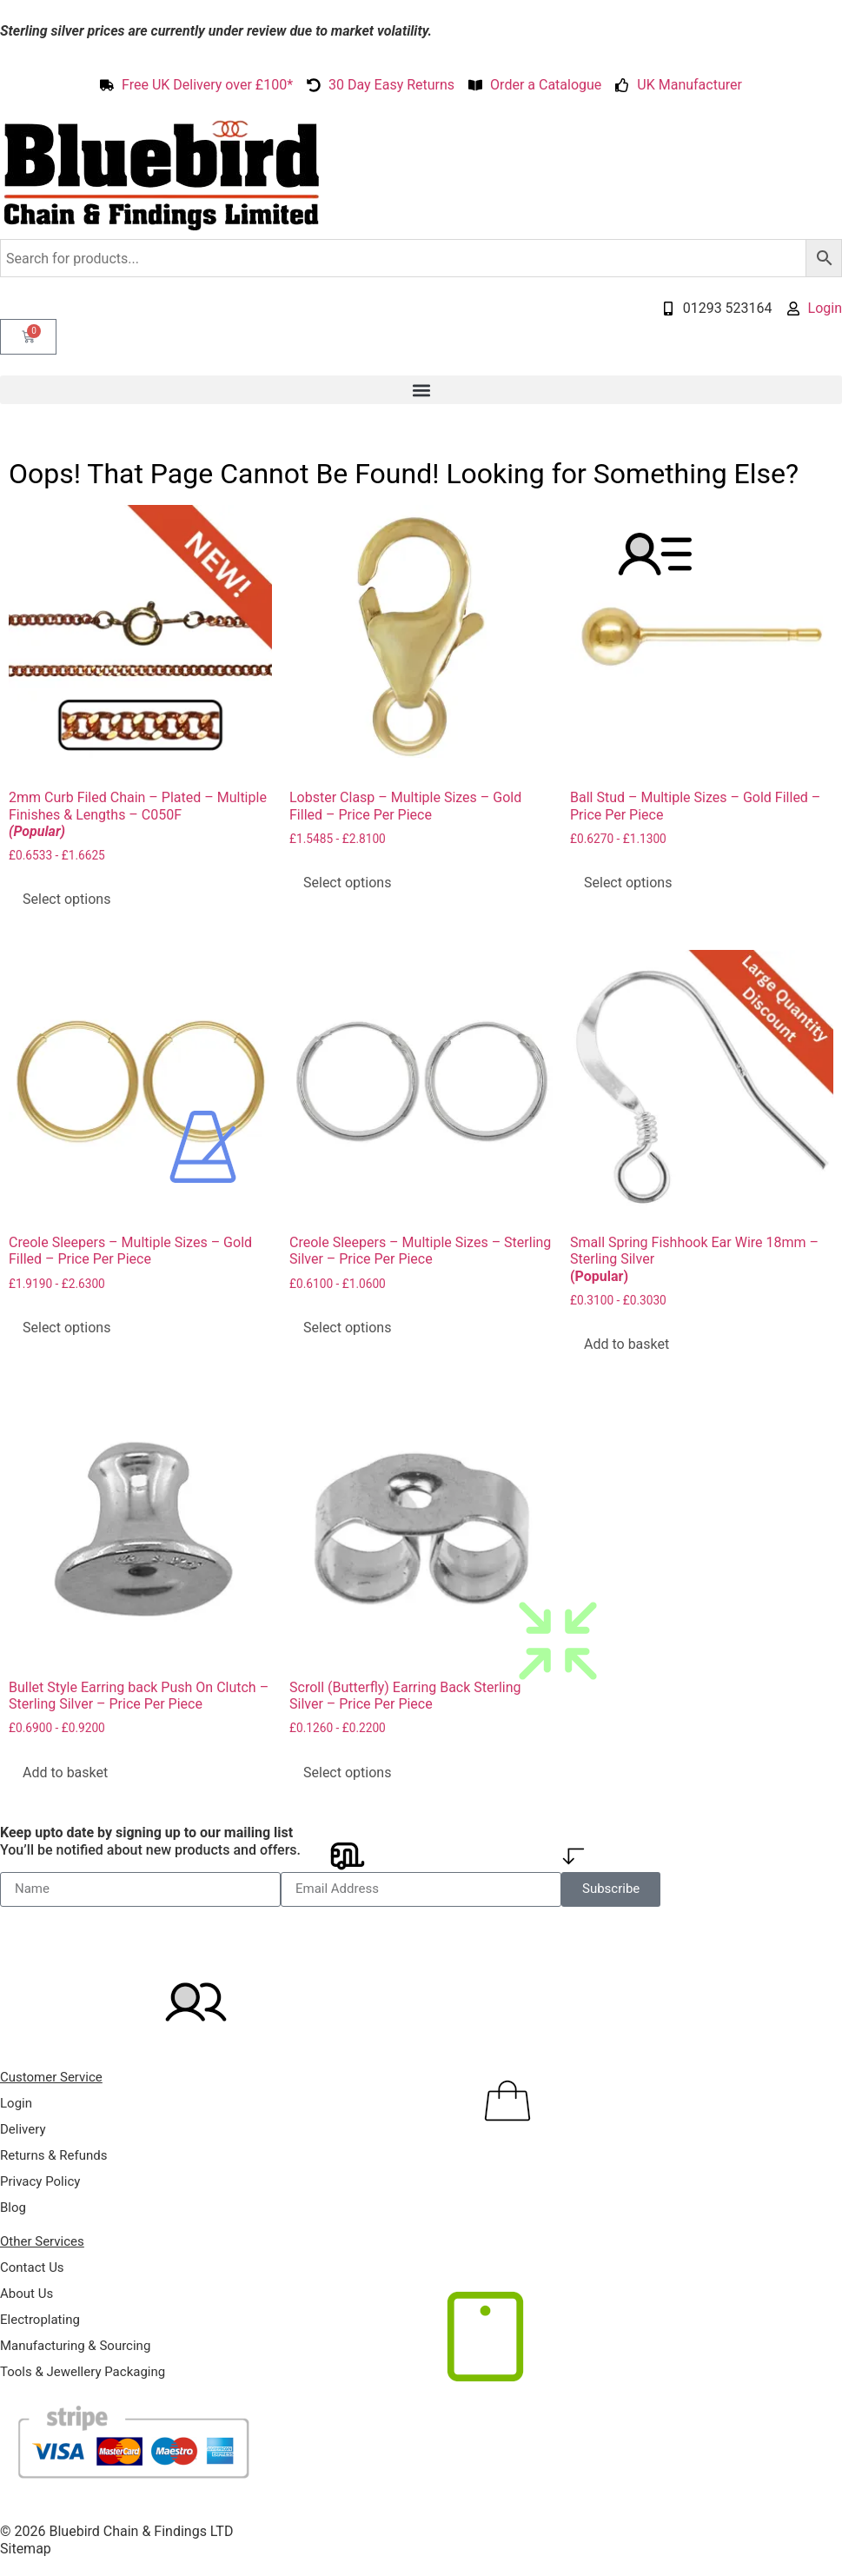 Image resolution: width=842 pixels, height=2576 pixels. Describe the element at coordinates (348, 1855) in the screenshot. I see `select caravan or RV accommodation` at that location.